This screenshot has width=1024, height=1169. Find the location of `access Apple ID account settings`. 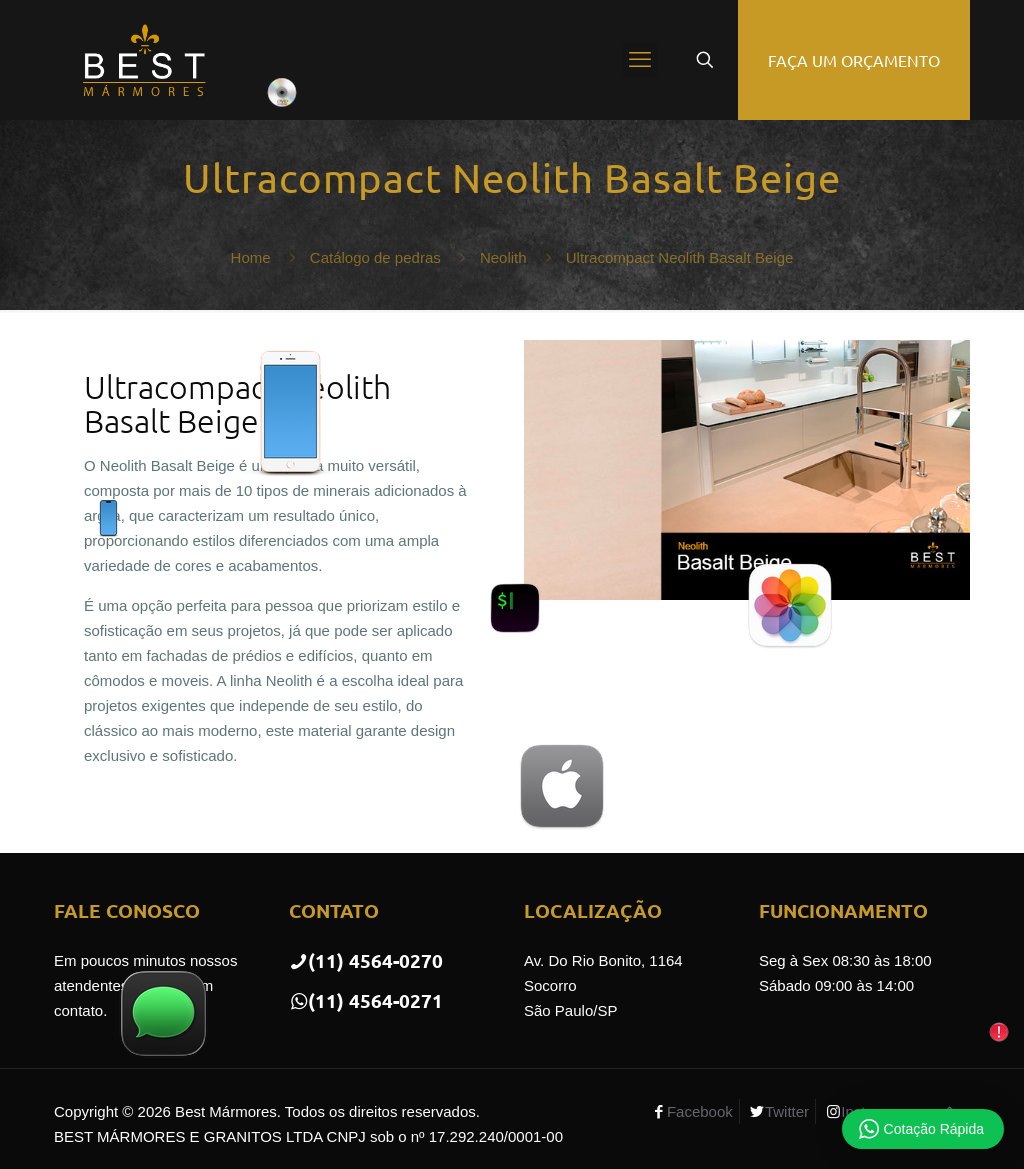

access Apple ID account settings is located at coordinates (562, 786).